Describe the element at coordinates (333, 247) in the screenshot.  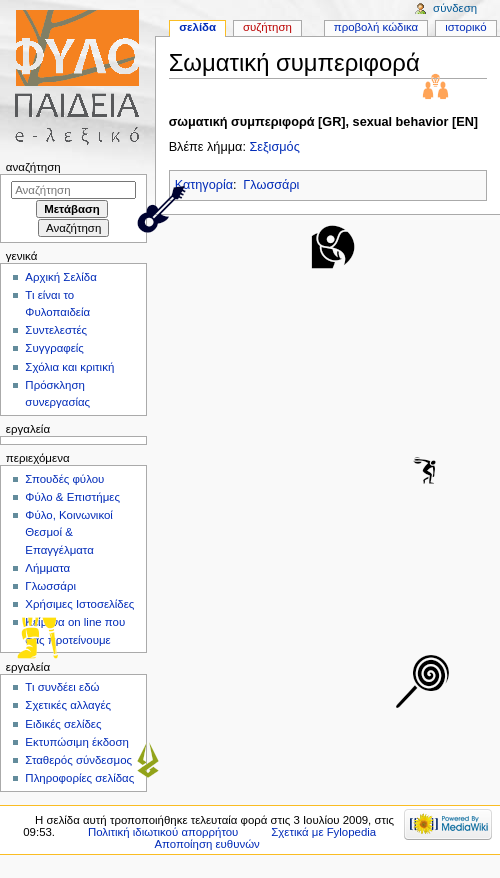
I see `select parrot as your avatar or character` at that location.